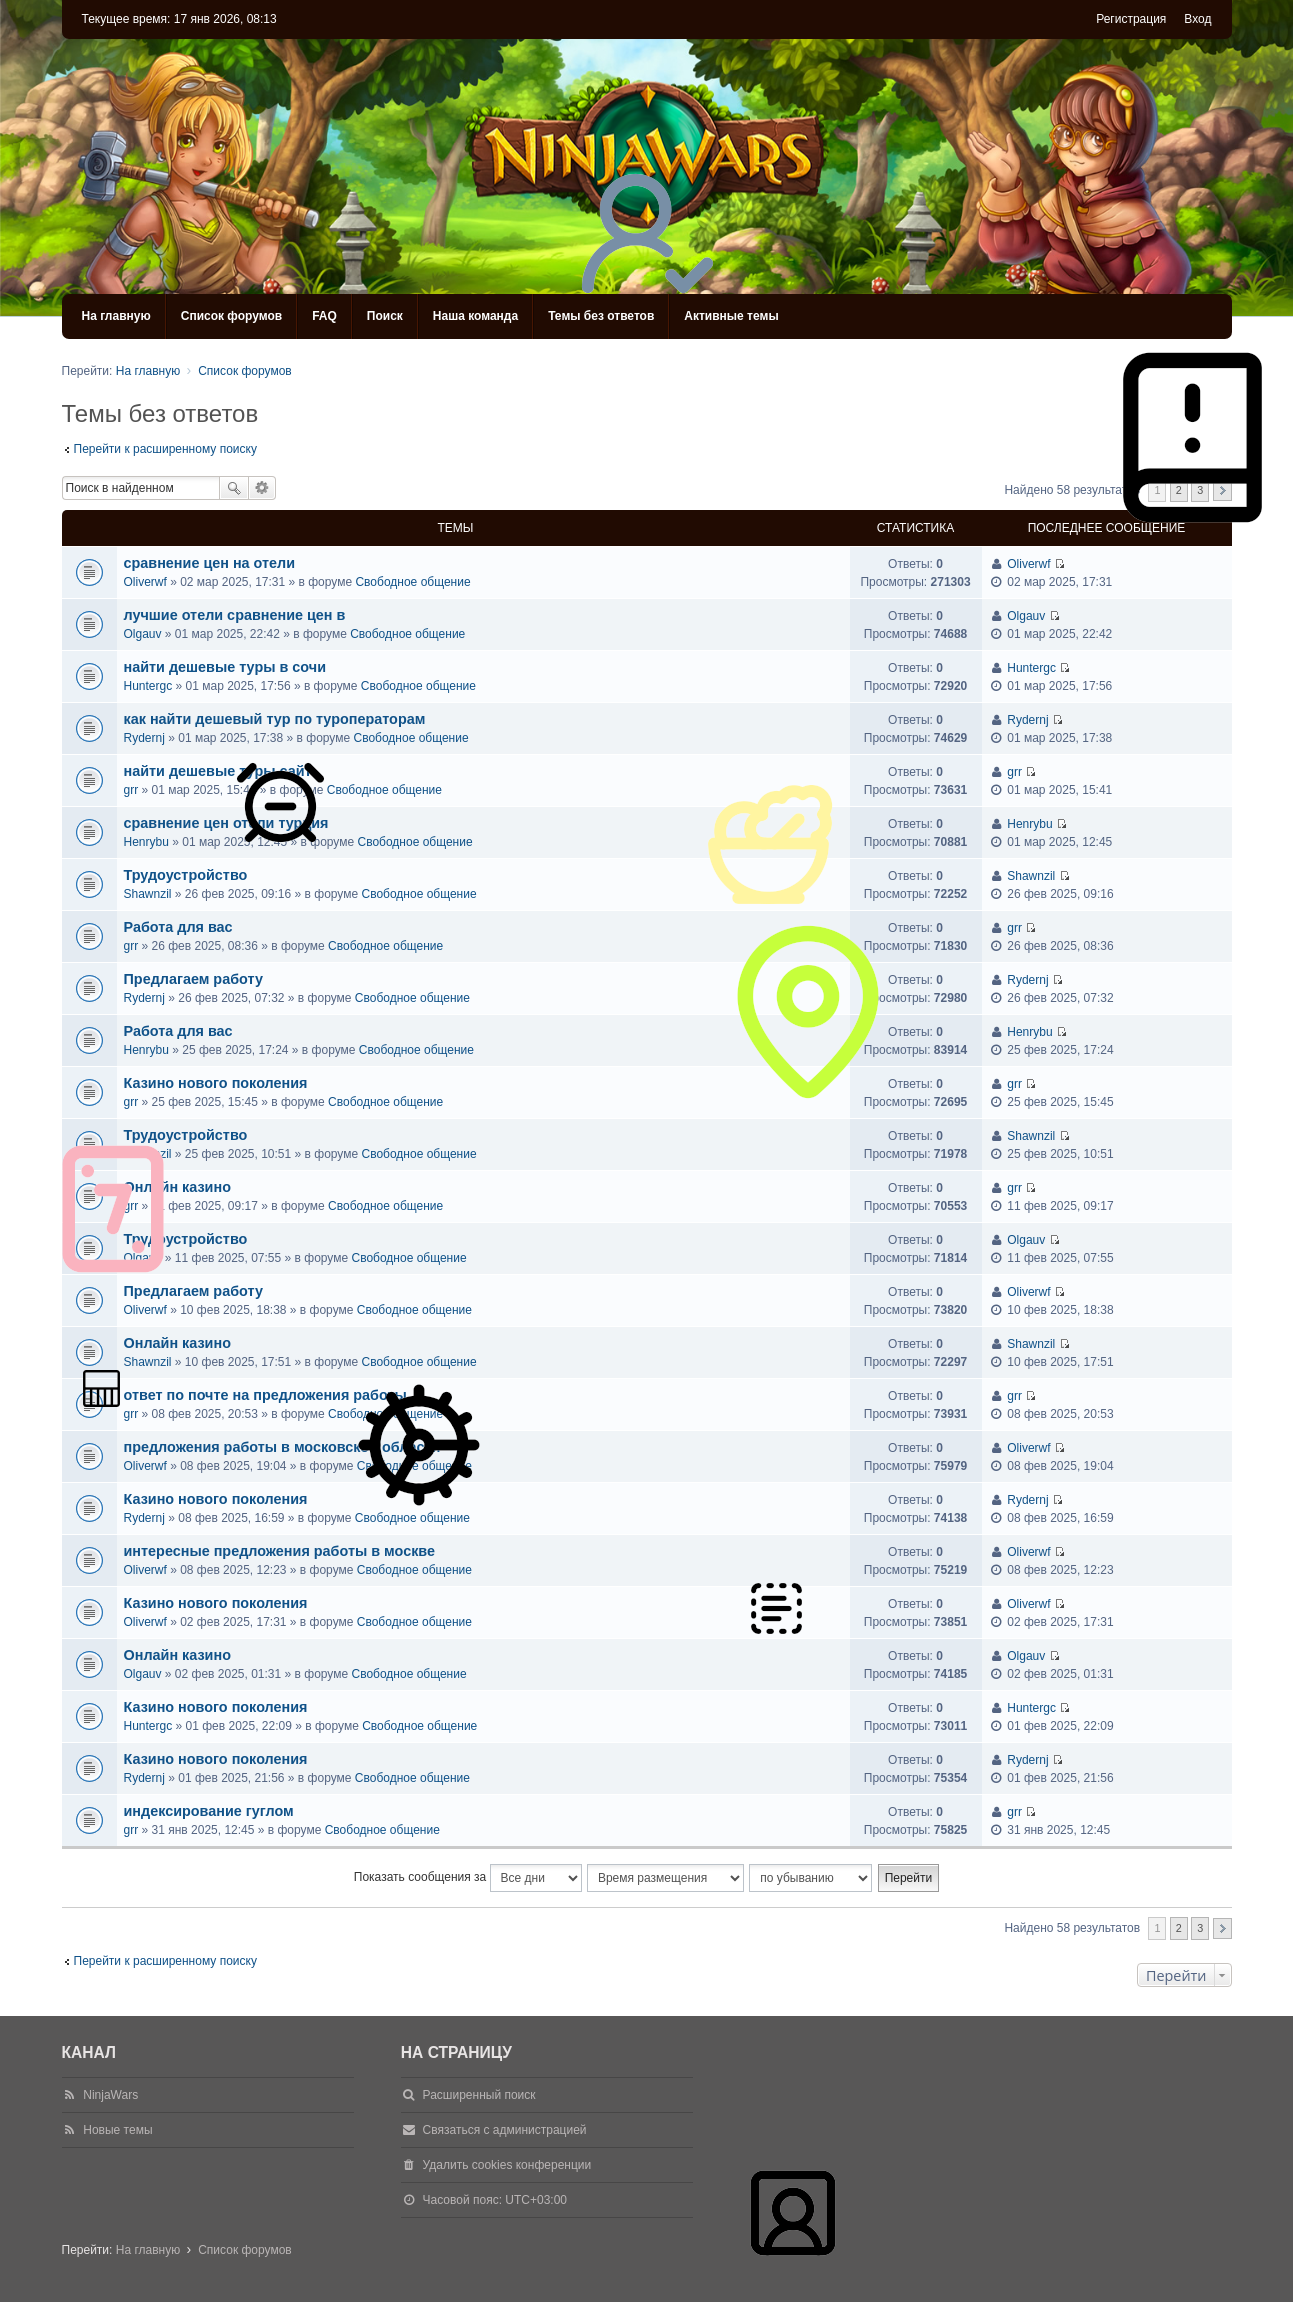  I want to click on remove or delete an alarm, so click(280, 802).